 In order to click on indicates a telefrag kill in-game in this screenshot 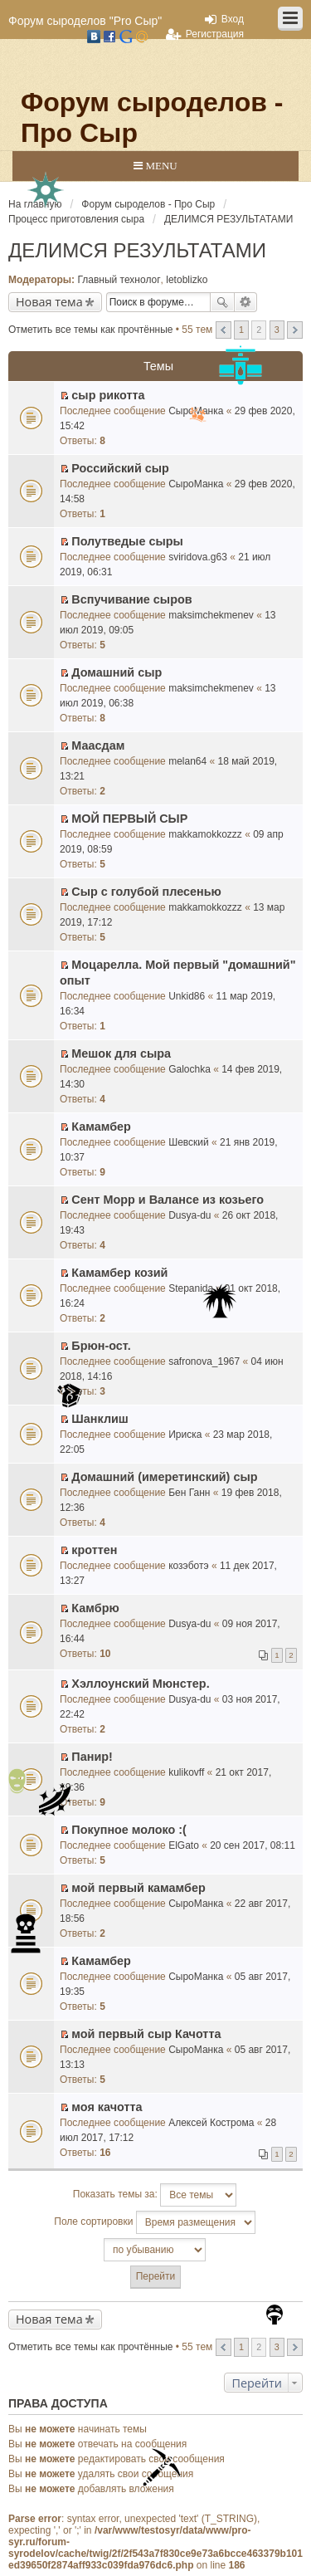, I will do `click(26, 1933)`.